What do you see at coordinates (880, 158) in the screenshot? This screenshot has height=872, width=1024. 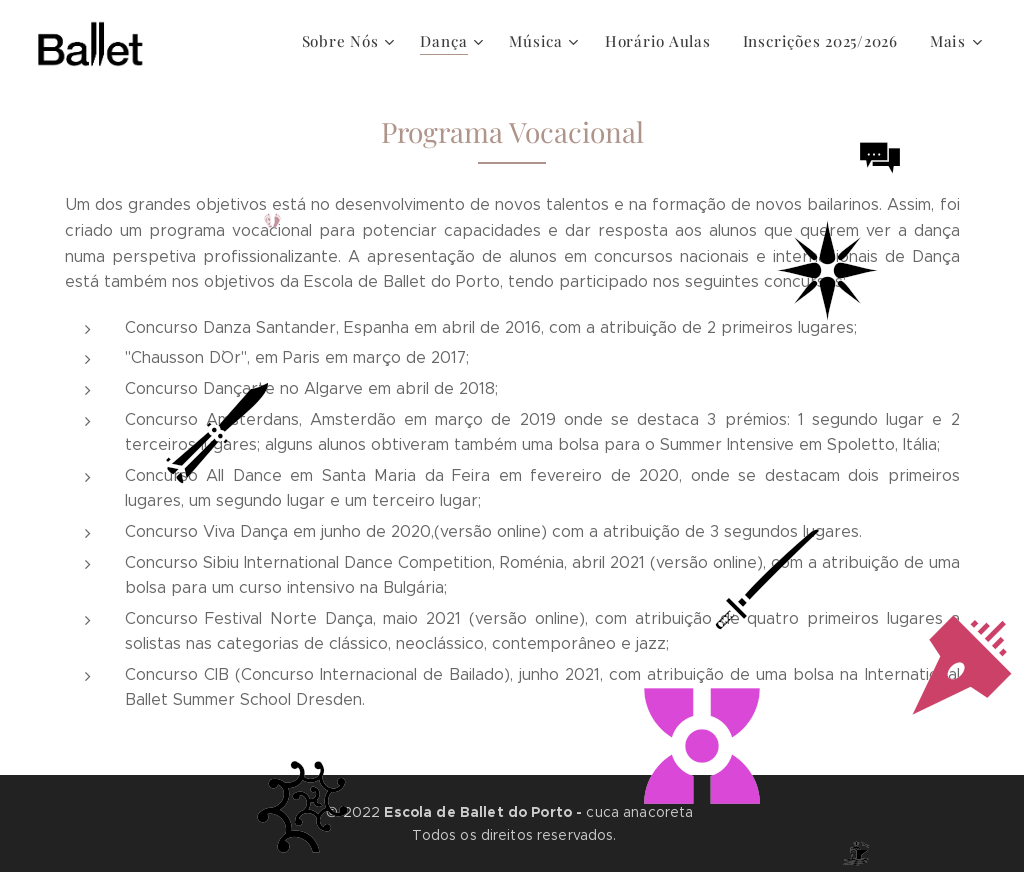 I see `open chat or messaging feature` at bounding box center [880, 158].